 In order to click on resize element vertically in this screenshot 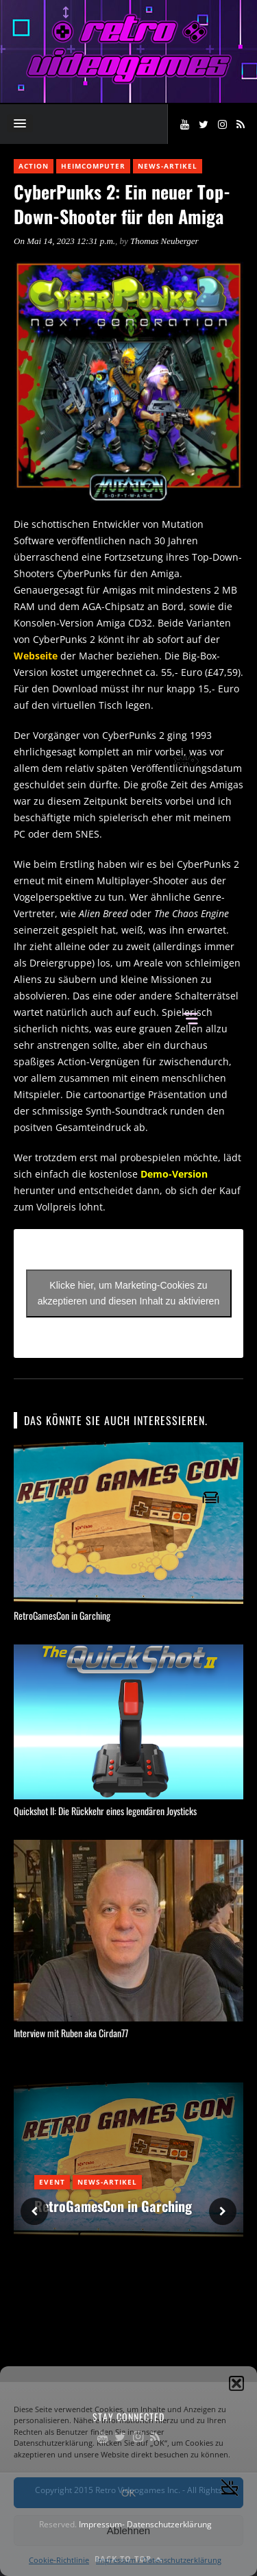, I will do `click(66, 12)`.